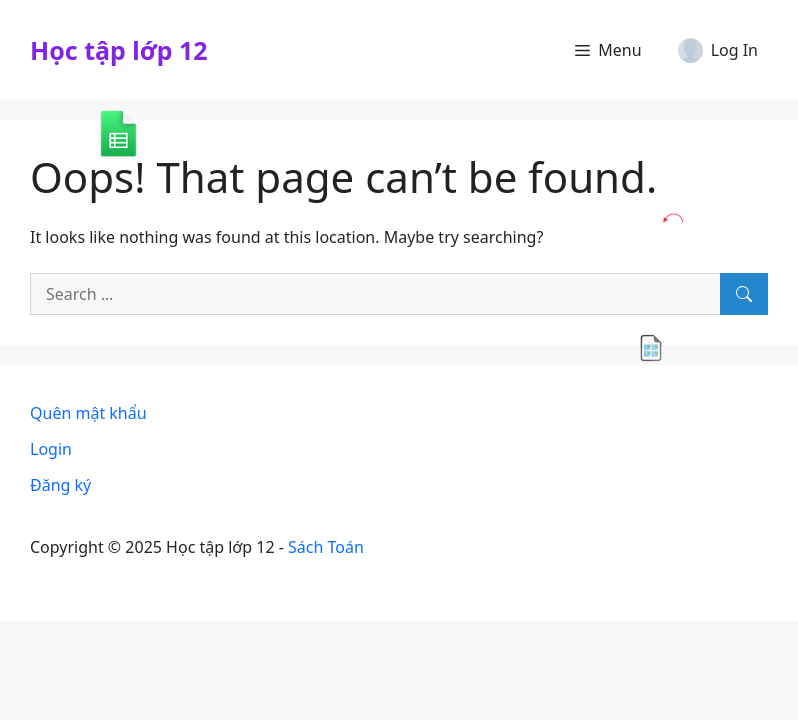 The height and width of the screenshot is (720, 798). Describe the element at coordinates (651, 348) in the screenshot. I see `libreoffice master document file type` at that location.